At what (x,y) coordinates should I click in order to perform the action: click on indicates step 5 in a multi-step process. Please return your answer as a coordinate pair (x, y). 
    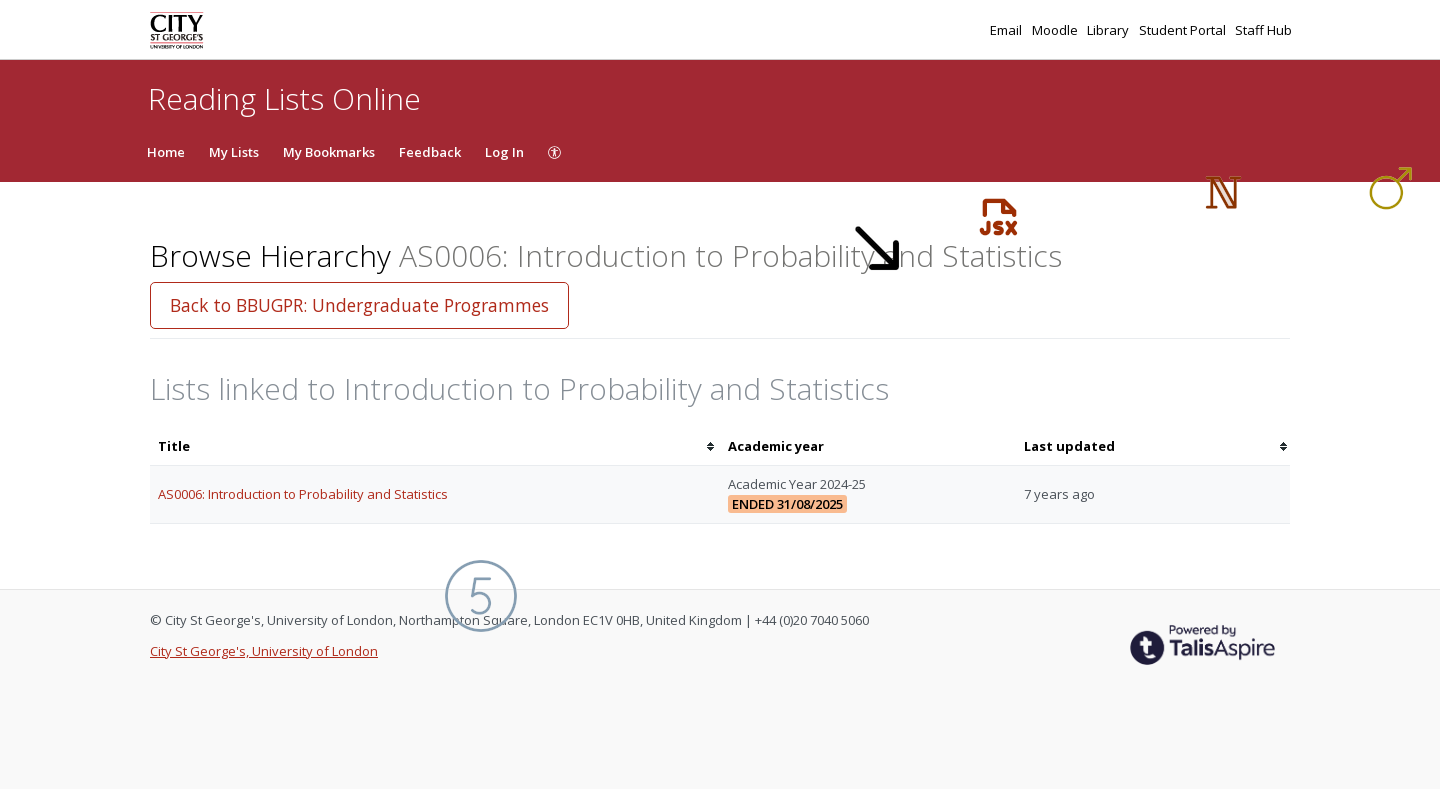
    Looking at the image, I should click on (481, 596).